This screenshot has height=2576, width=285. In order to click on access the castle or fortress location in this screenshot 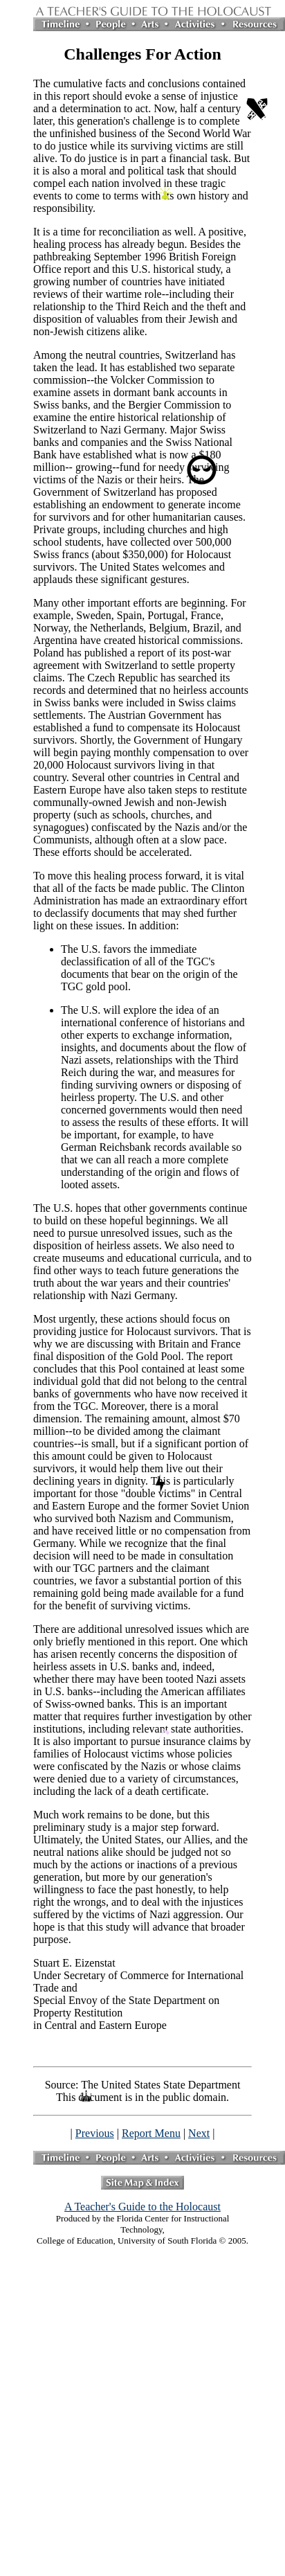, I will do `click(86, 2095)`.